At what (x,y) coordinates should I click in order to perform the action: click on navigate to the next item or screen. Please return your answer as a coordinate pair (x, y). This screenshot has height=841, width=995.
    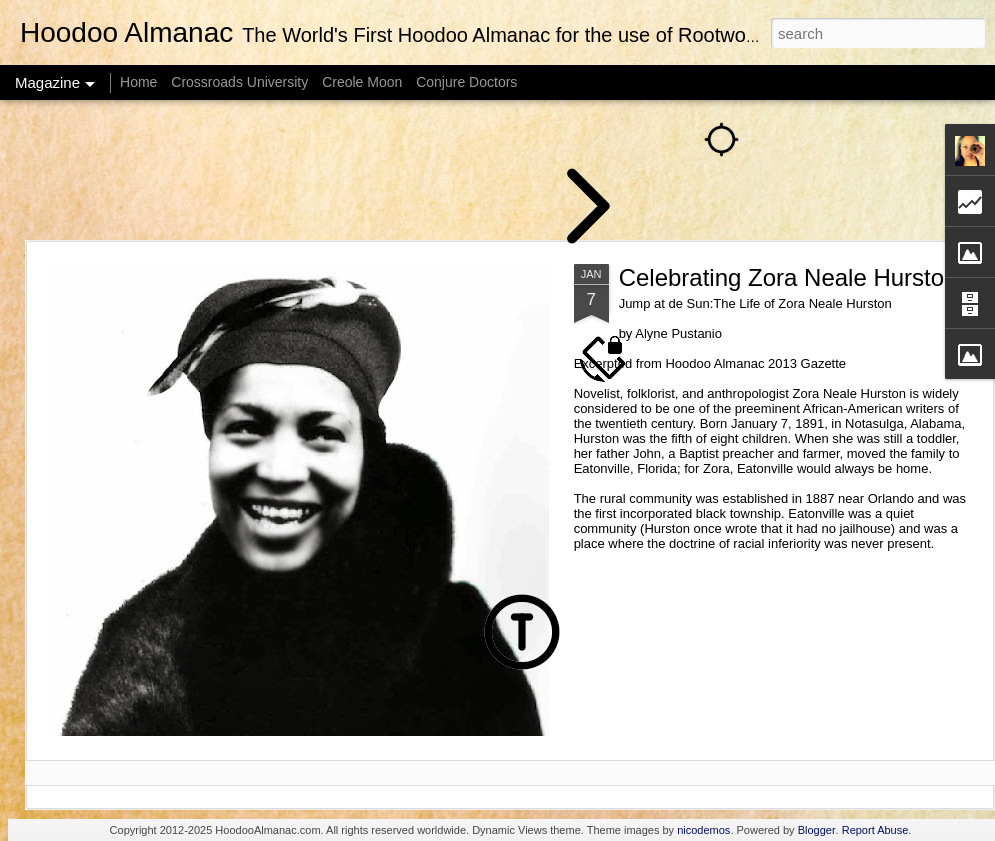
    Looking at the image, I should click on (587, 206).